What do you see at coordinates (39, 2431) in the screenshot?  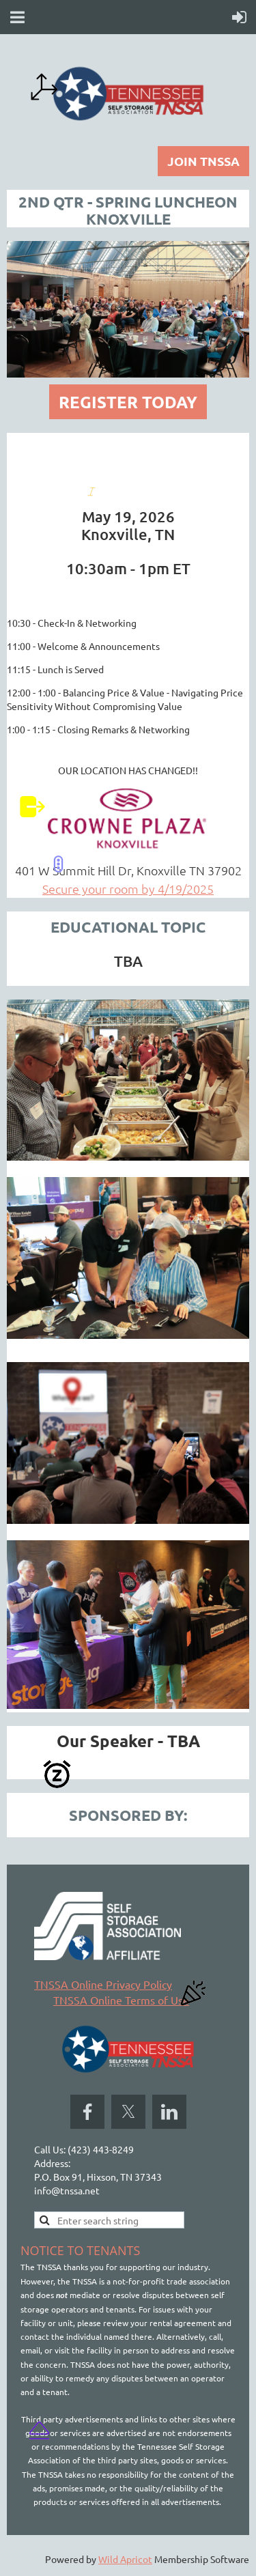 I see `eject media or disc` at bounding box center [39, 2431].